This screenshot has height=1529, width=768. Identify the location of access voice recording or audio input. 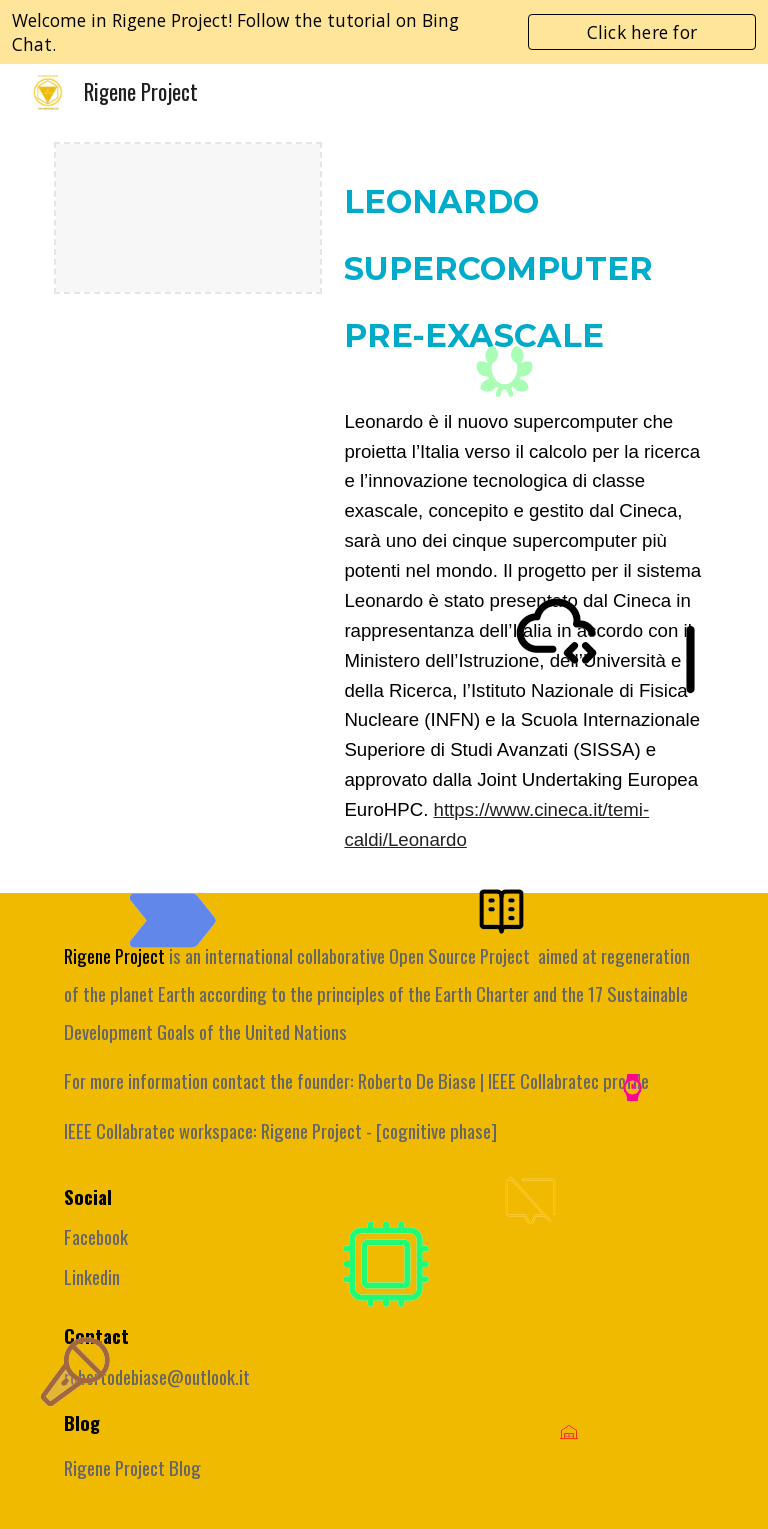
(74, 1373).